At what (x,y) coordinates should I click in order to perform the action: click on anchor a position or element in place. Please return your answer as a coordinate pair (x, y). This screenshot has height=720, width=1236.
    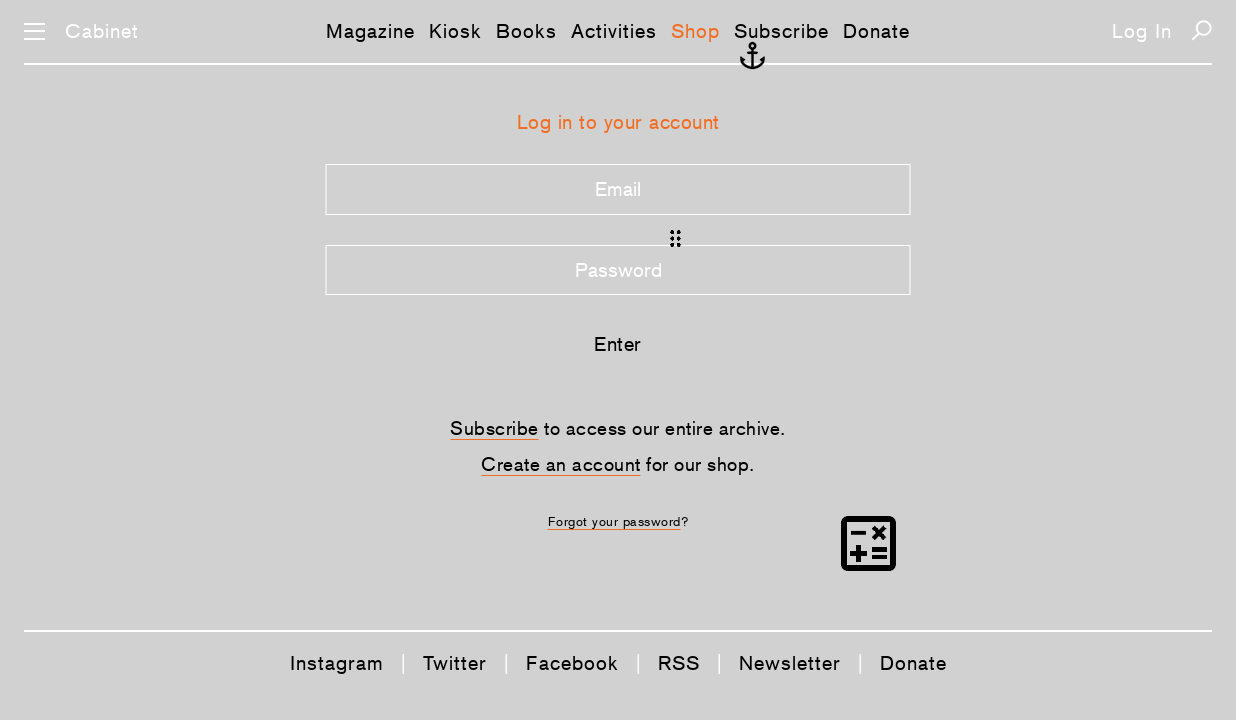
    Looking at the image, I should click on (752, 55).